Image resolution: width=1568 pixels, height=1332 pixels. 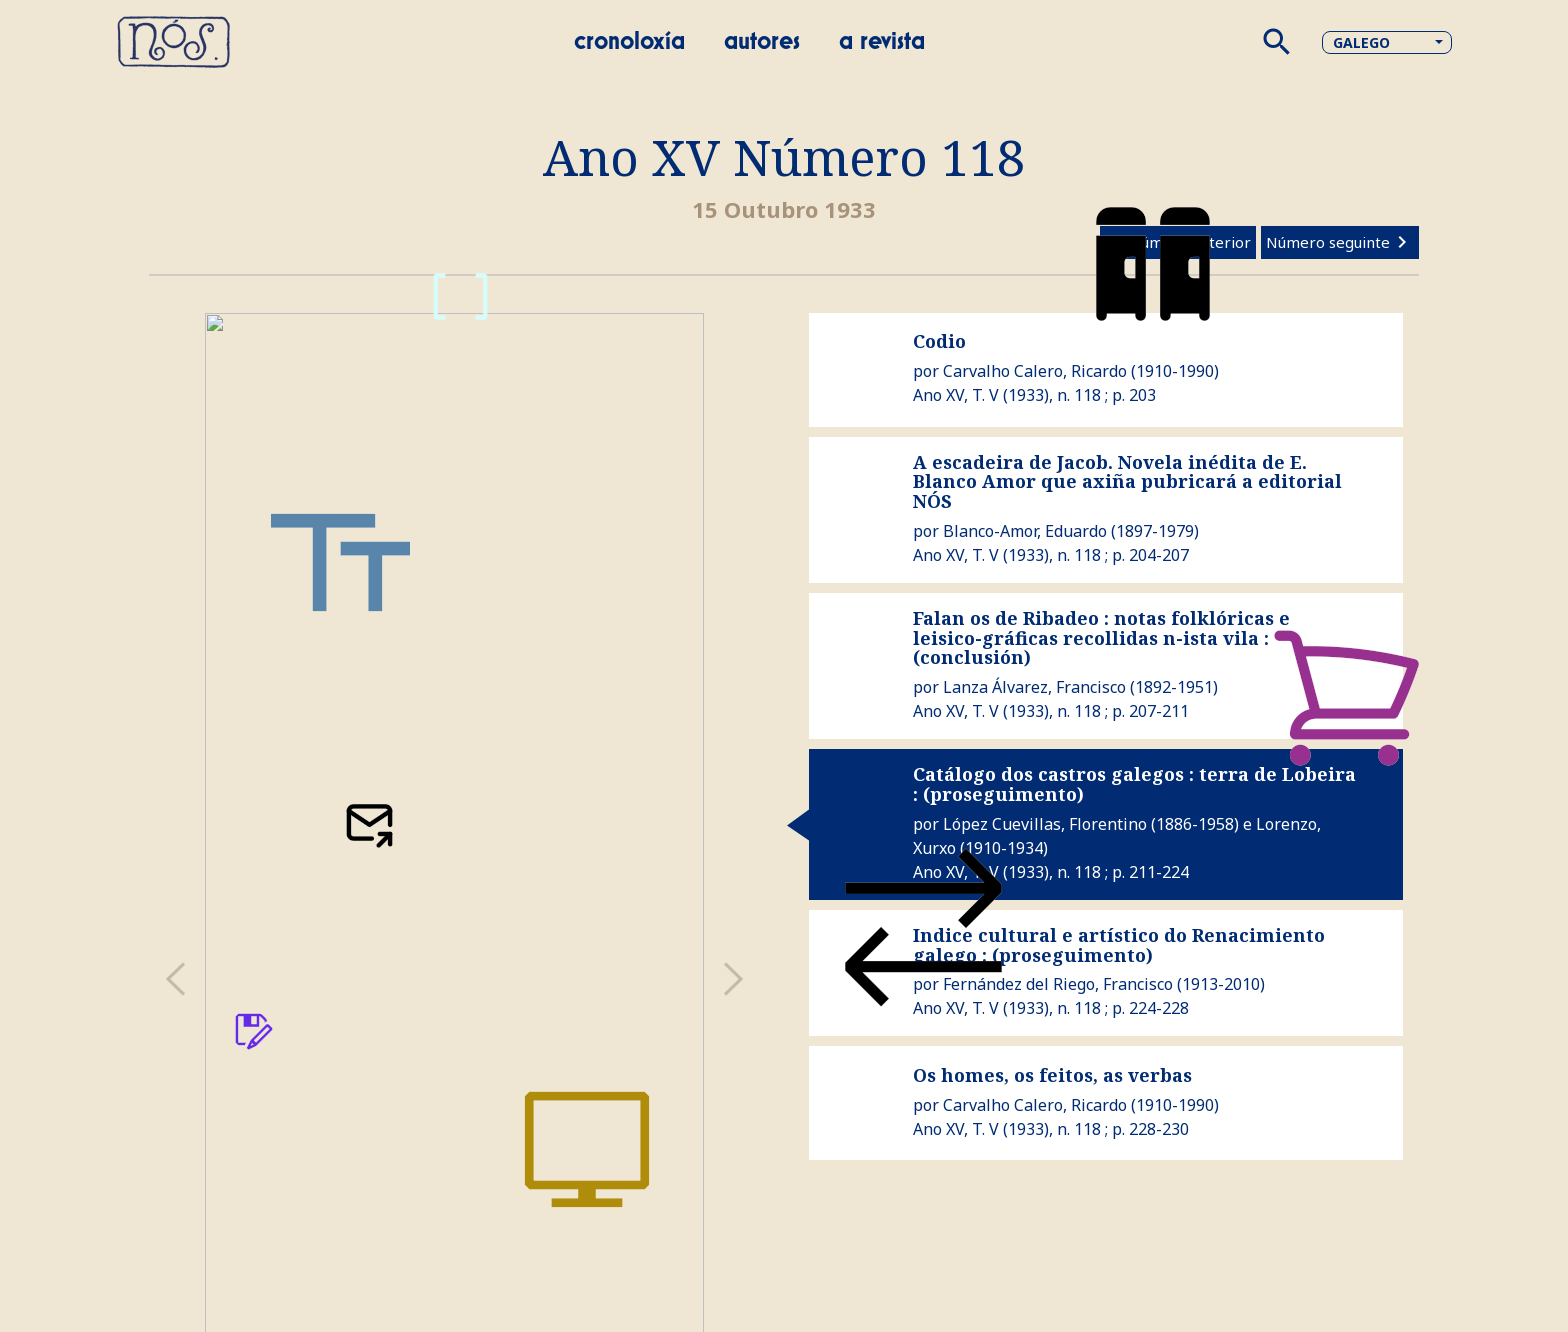 What do you see at coordinates (923, 927) in the screenshot?
I see `swap or exchange items` at bounding box center [923, 927].